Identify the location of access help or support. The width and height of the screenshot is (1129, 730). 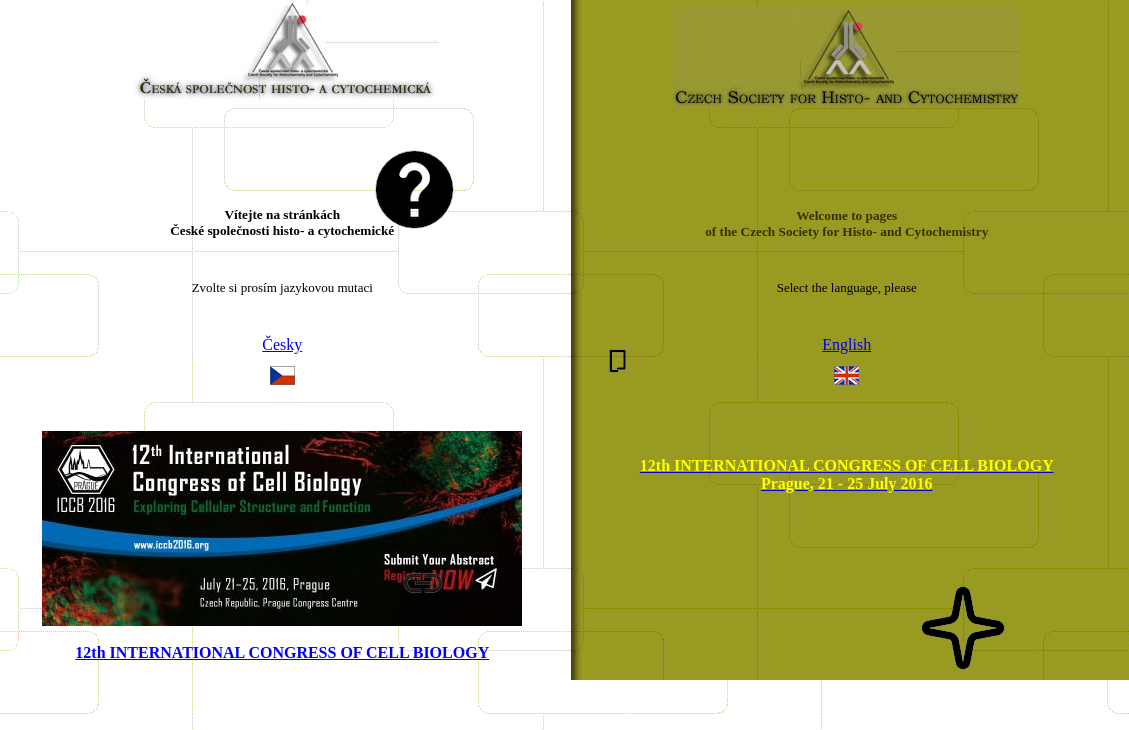
(414, 189).